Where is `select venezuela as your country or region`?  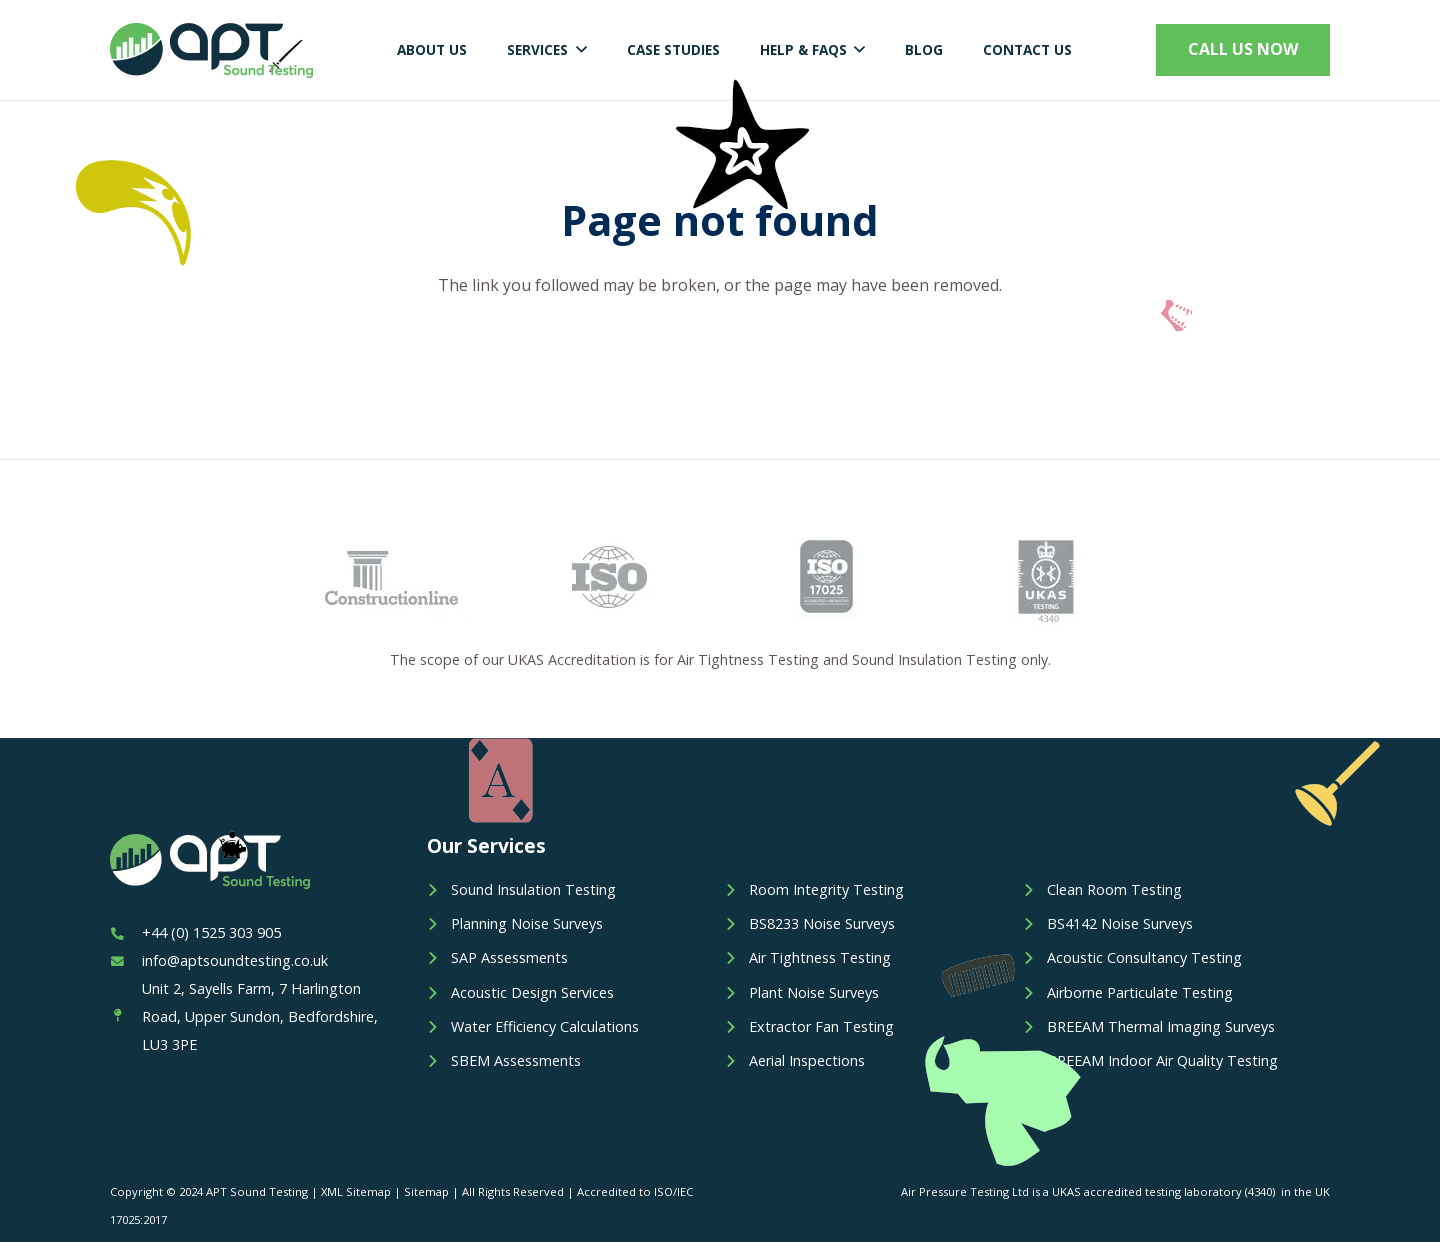
select venezuela as your country or region is located at coordinates (1003, 1101).